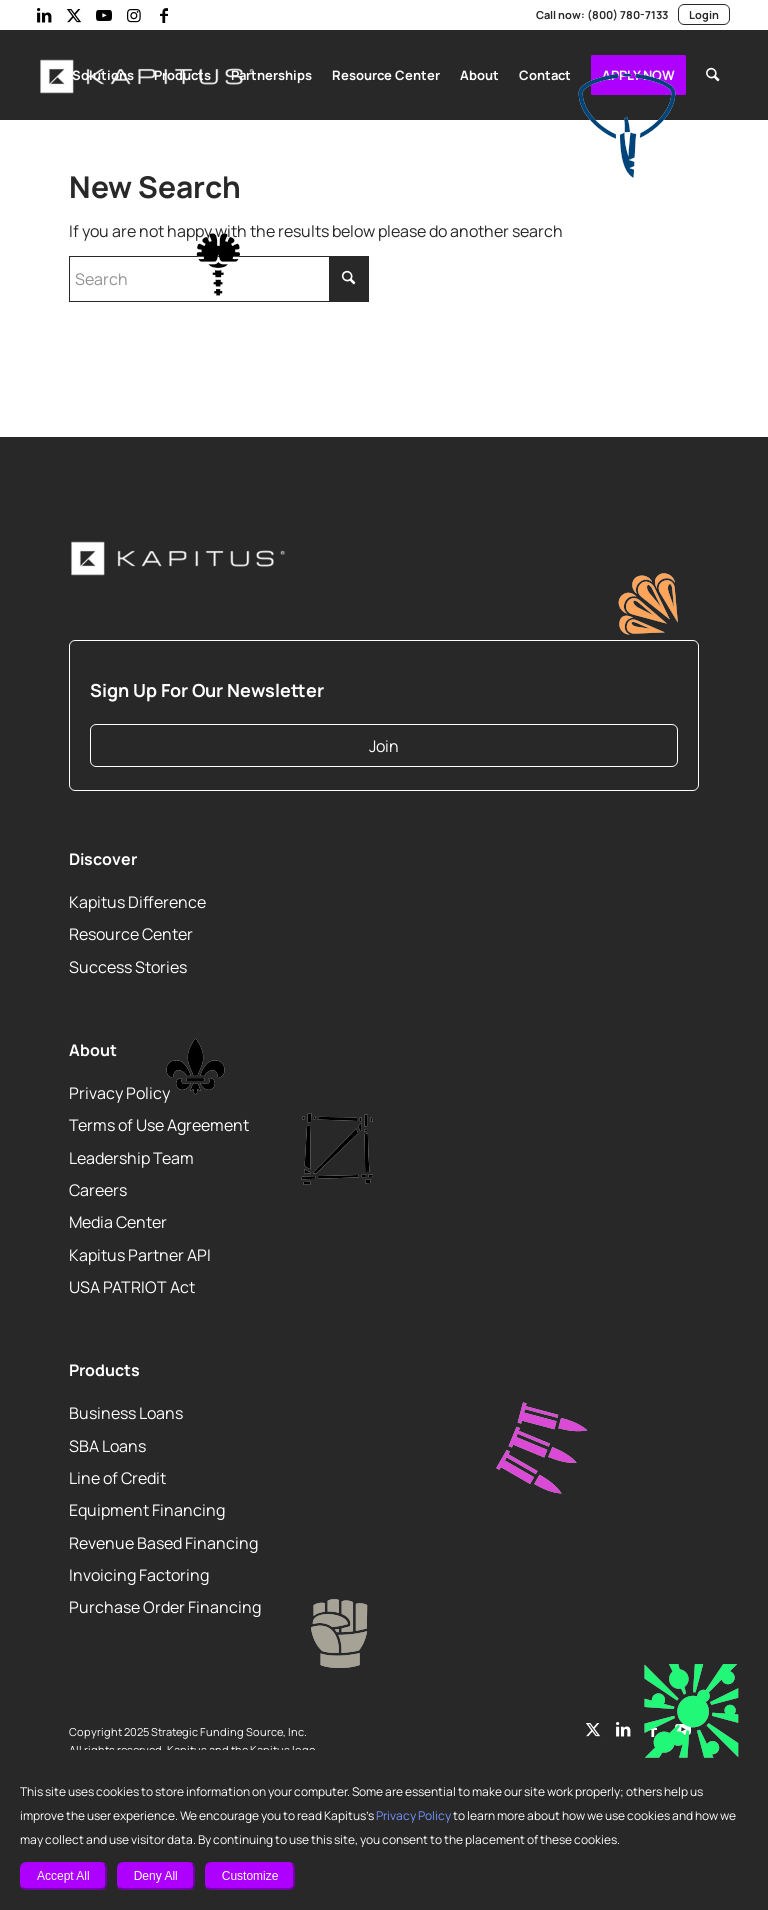  I want to click on access neuroscience or brain-related content, so click(218, 264).